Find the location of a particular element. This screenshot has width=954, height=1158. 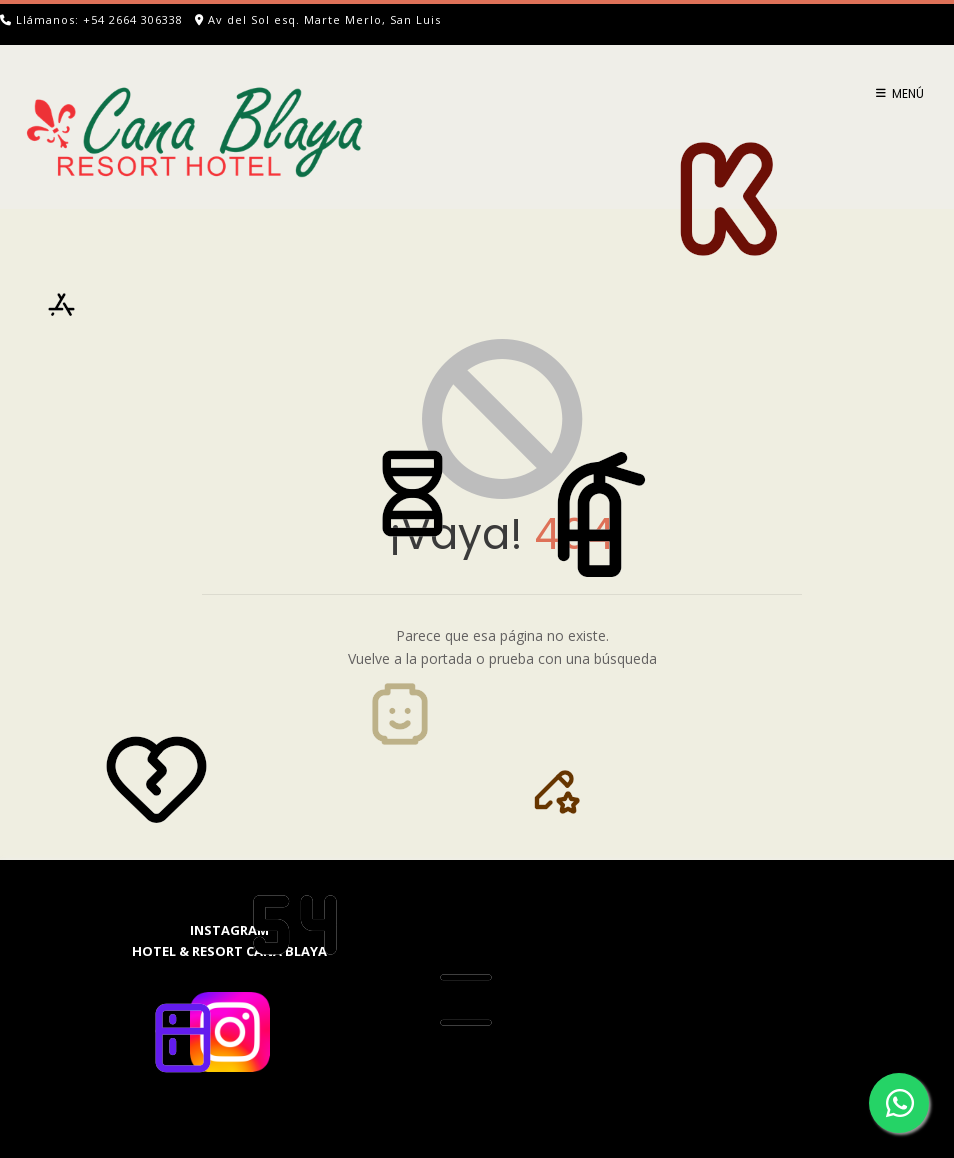

unlike or remove from favorites is located at coordinates (156, 777).